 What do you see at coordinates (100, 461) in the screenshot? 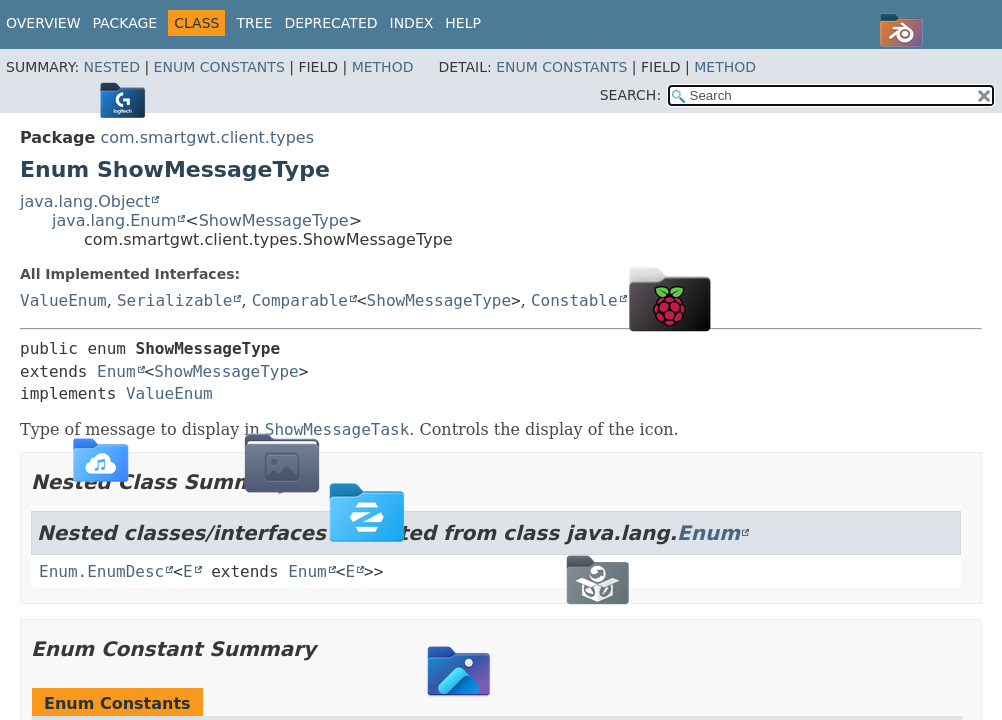
I see `open folder containing downloaded youtube audio files` at bounding box center [100, 461].